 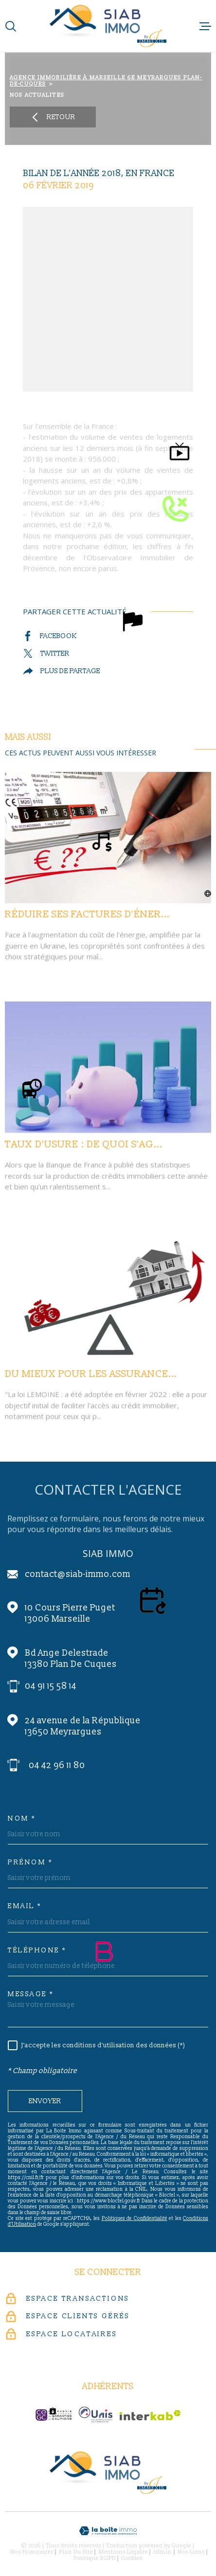 What do you see at coordinates (180, 451) in the screenshot?
I see `watch live television or streaming content` at bounding box center [180, 451].